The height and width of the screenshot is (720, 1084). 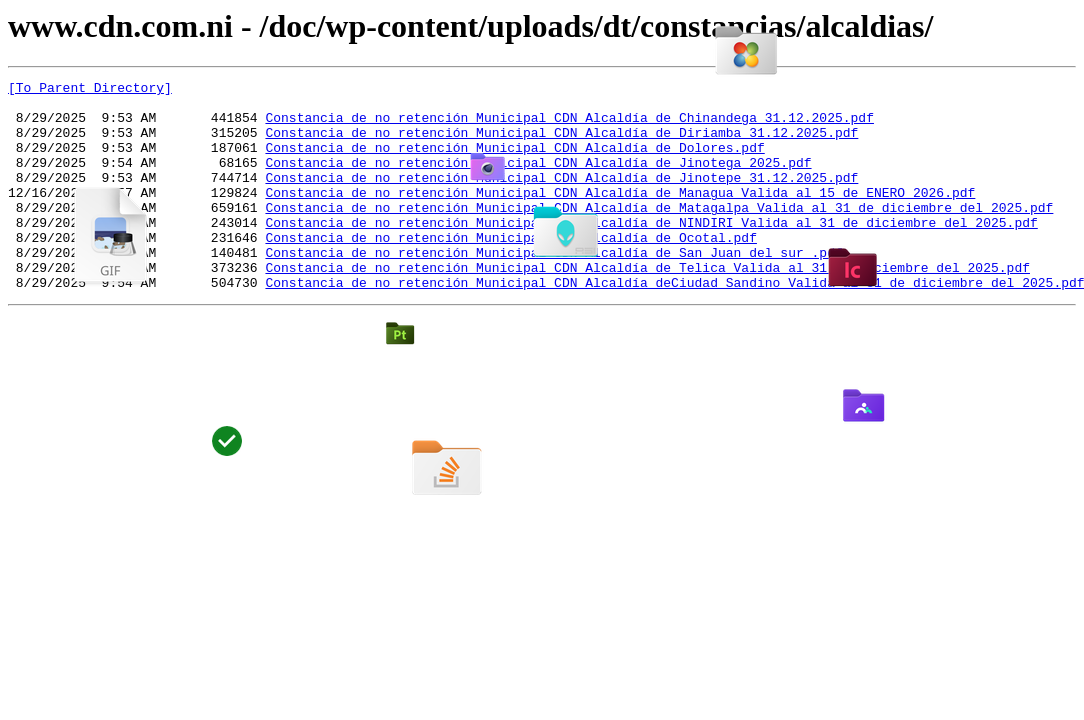 What do you see at coordinates (852, 268) in the screenshot?
I see `folder containing adobe incopy files` at bounding box center [852, 268].